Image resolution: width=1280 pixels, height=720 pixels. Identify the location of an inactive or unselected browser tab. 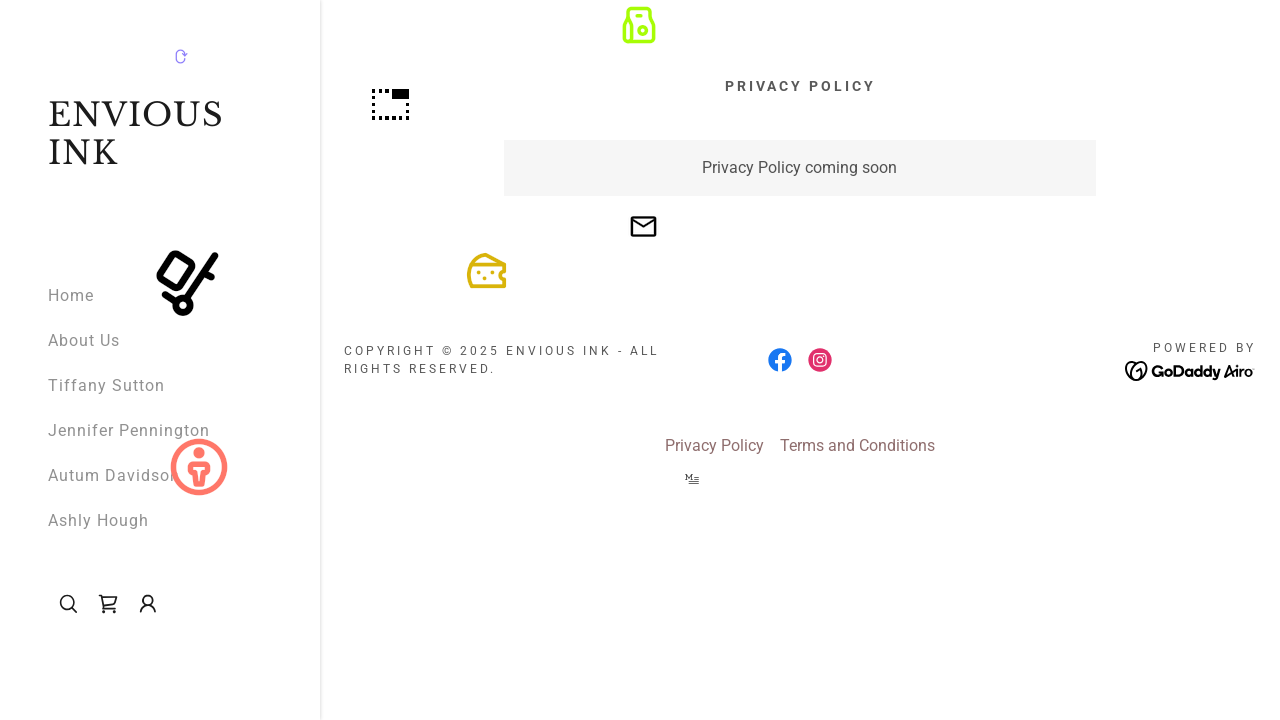
(390, 104).